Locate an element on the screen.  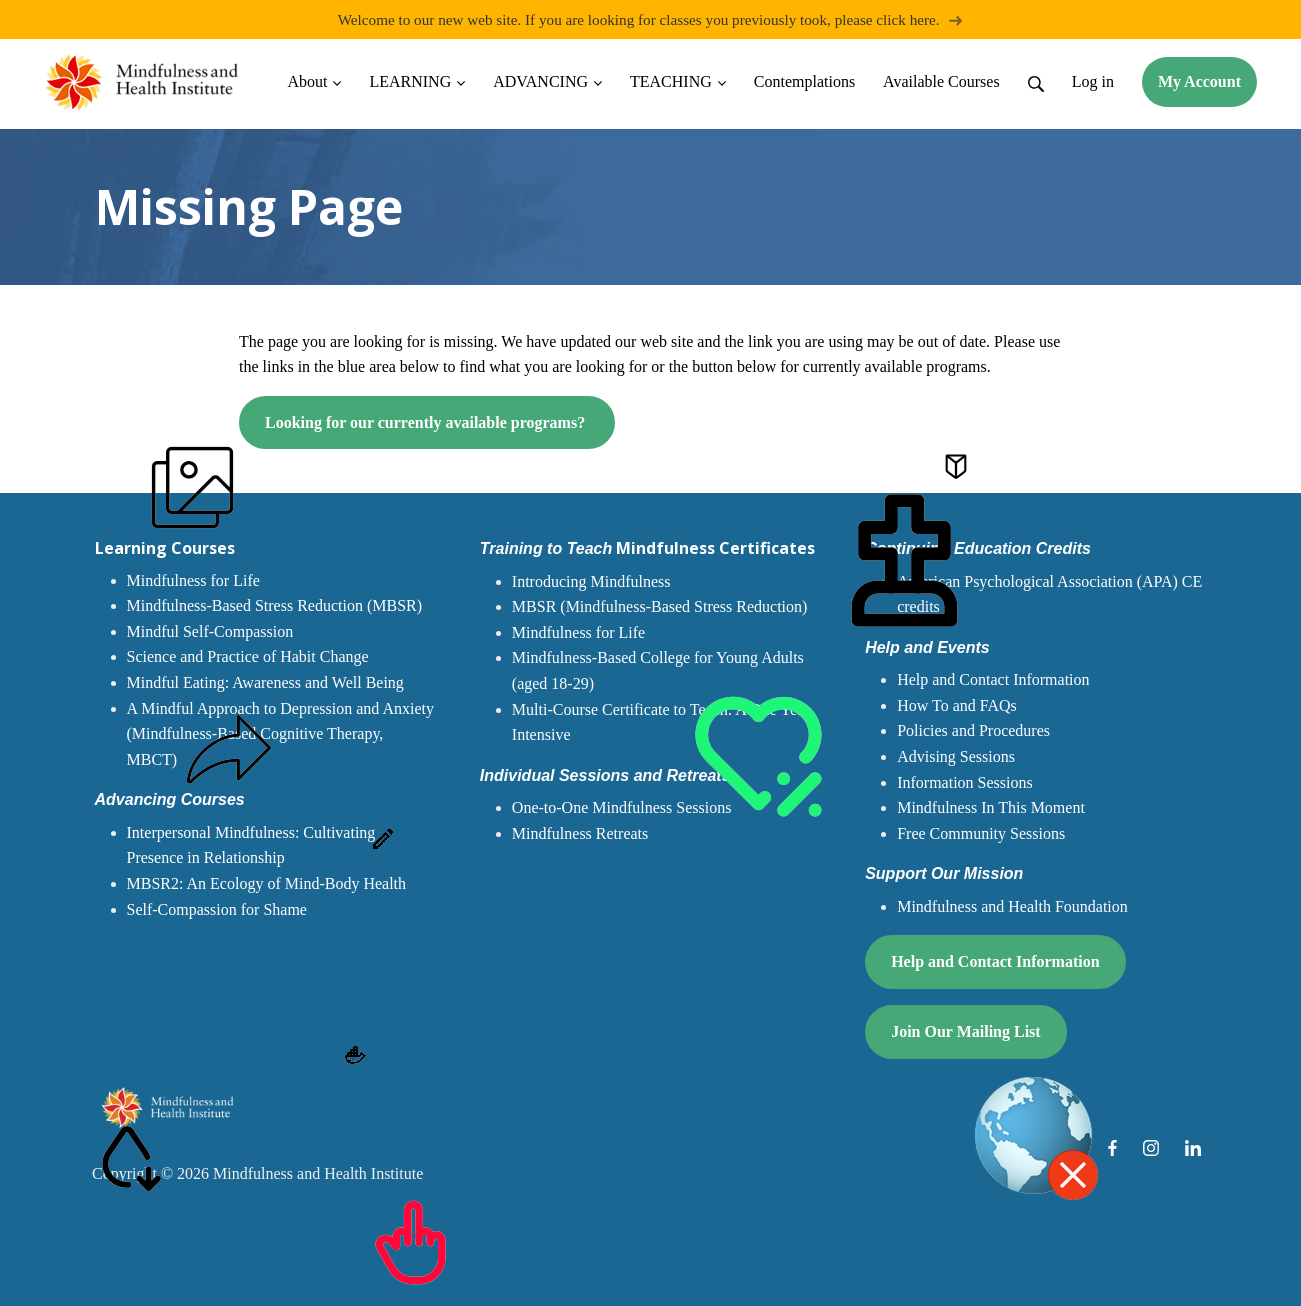
share this content is located at coordinates (229, 754).